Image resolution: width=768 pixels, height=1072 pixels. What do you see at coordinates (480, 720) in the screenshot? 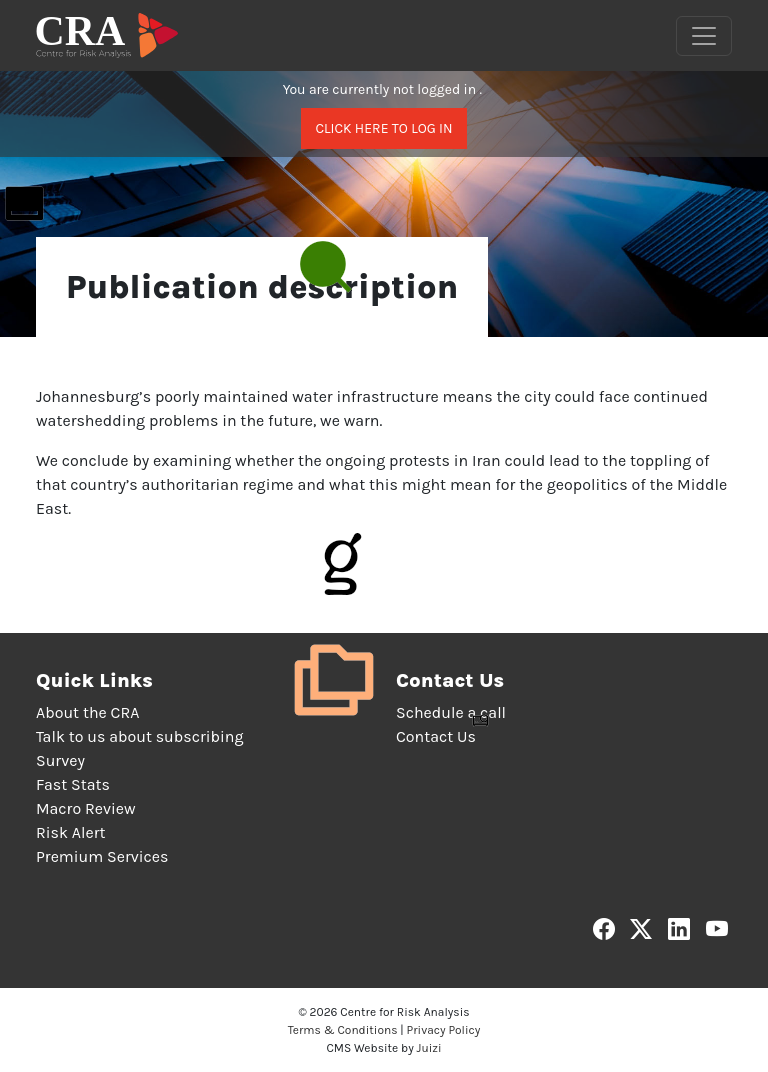
I see `start a presentation or slideshow` at bounding box center [480, 720].